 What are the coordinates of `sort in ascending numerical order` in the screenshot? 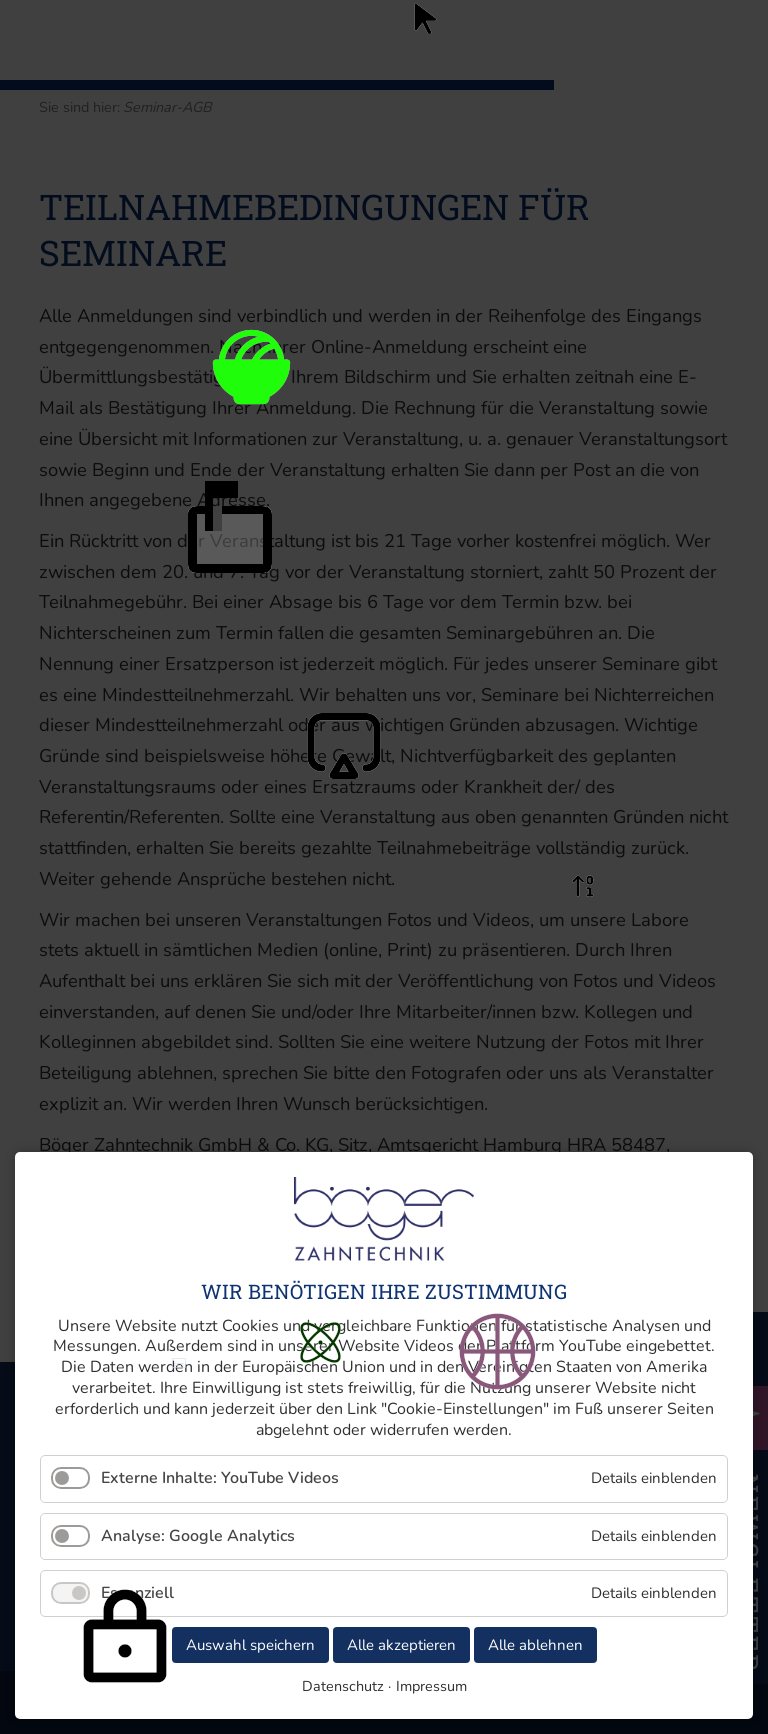 It's located at (584, 886).